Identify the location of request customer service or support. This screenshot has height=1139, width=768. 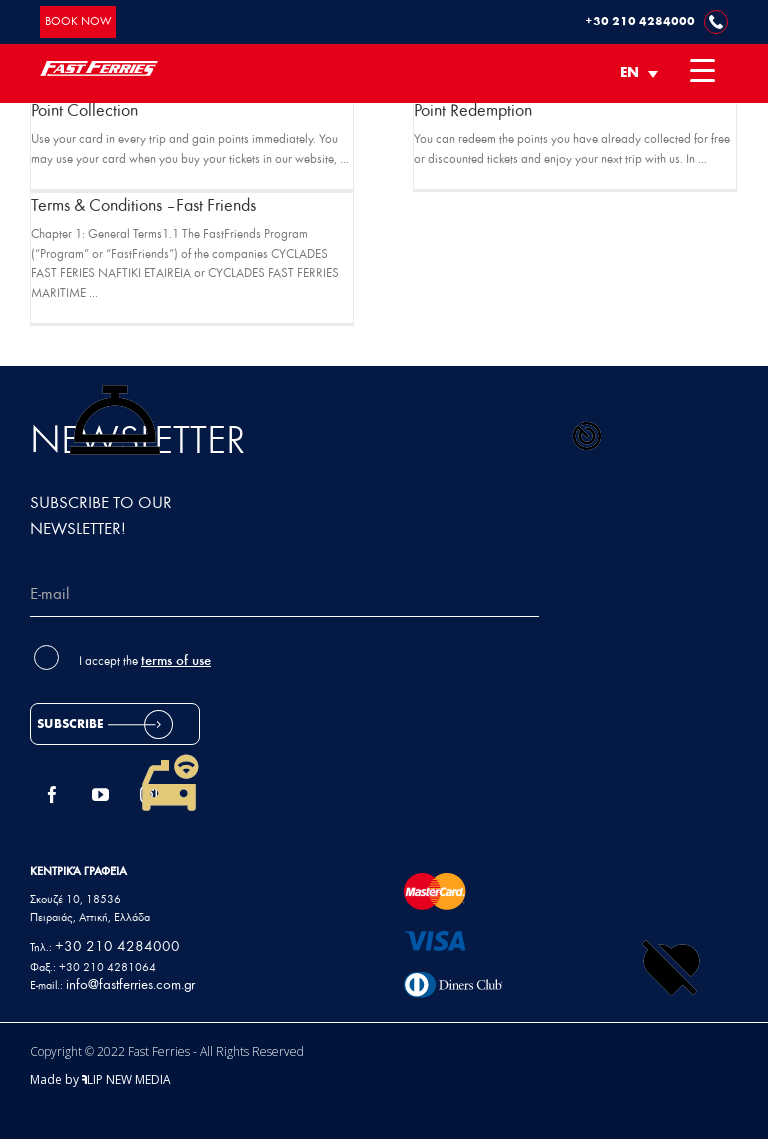
(115, 422).